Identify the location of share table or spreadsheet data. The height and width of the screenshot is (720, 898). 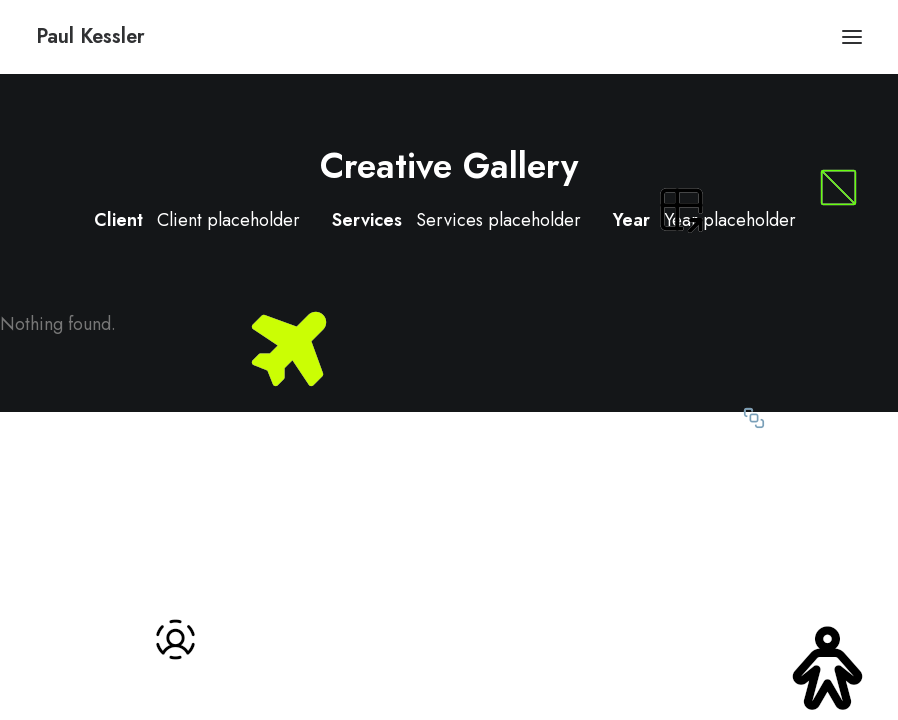
(681, 209).